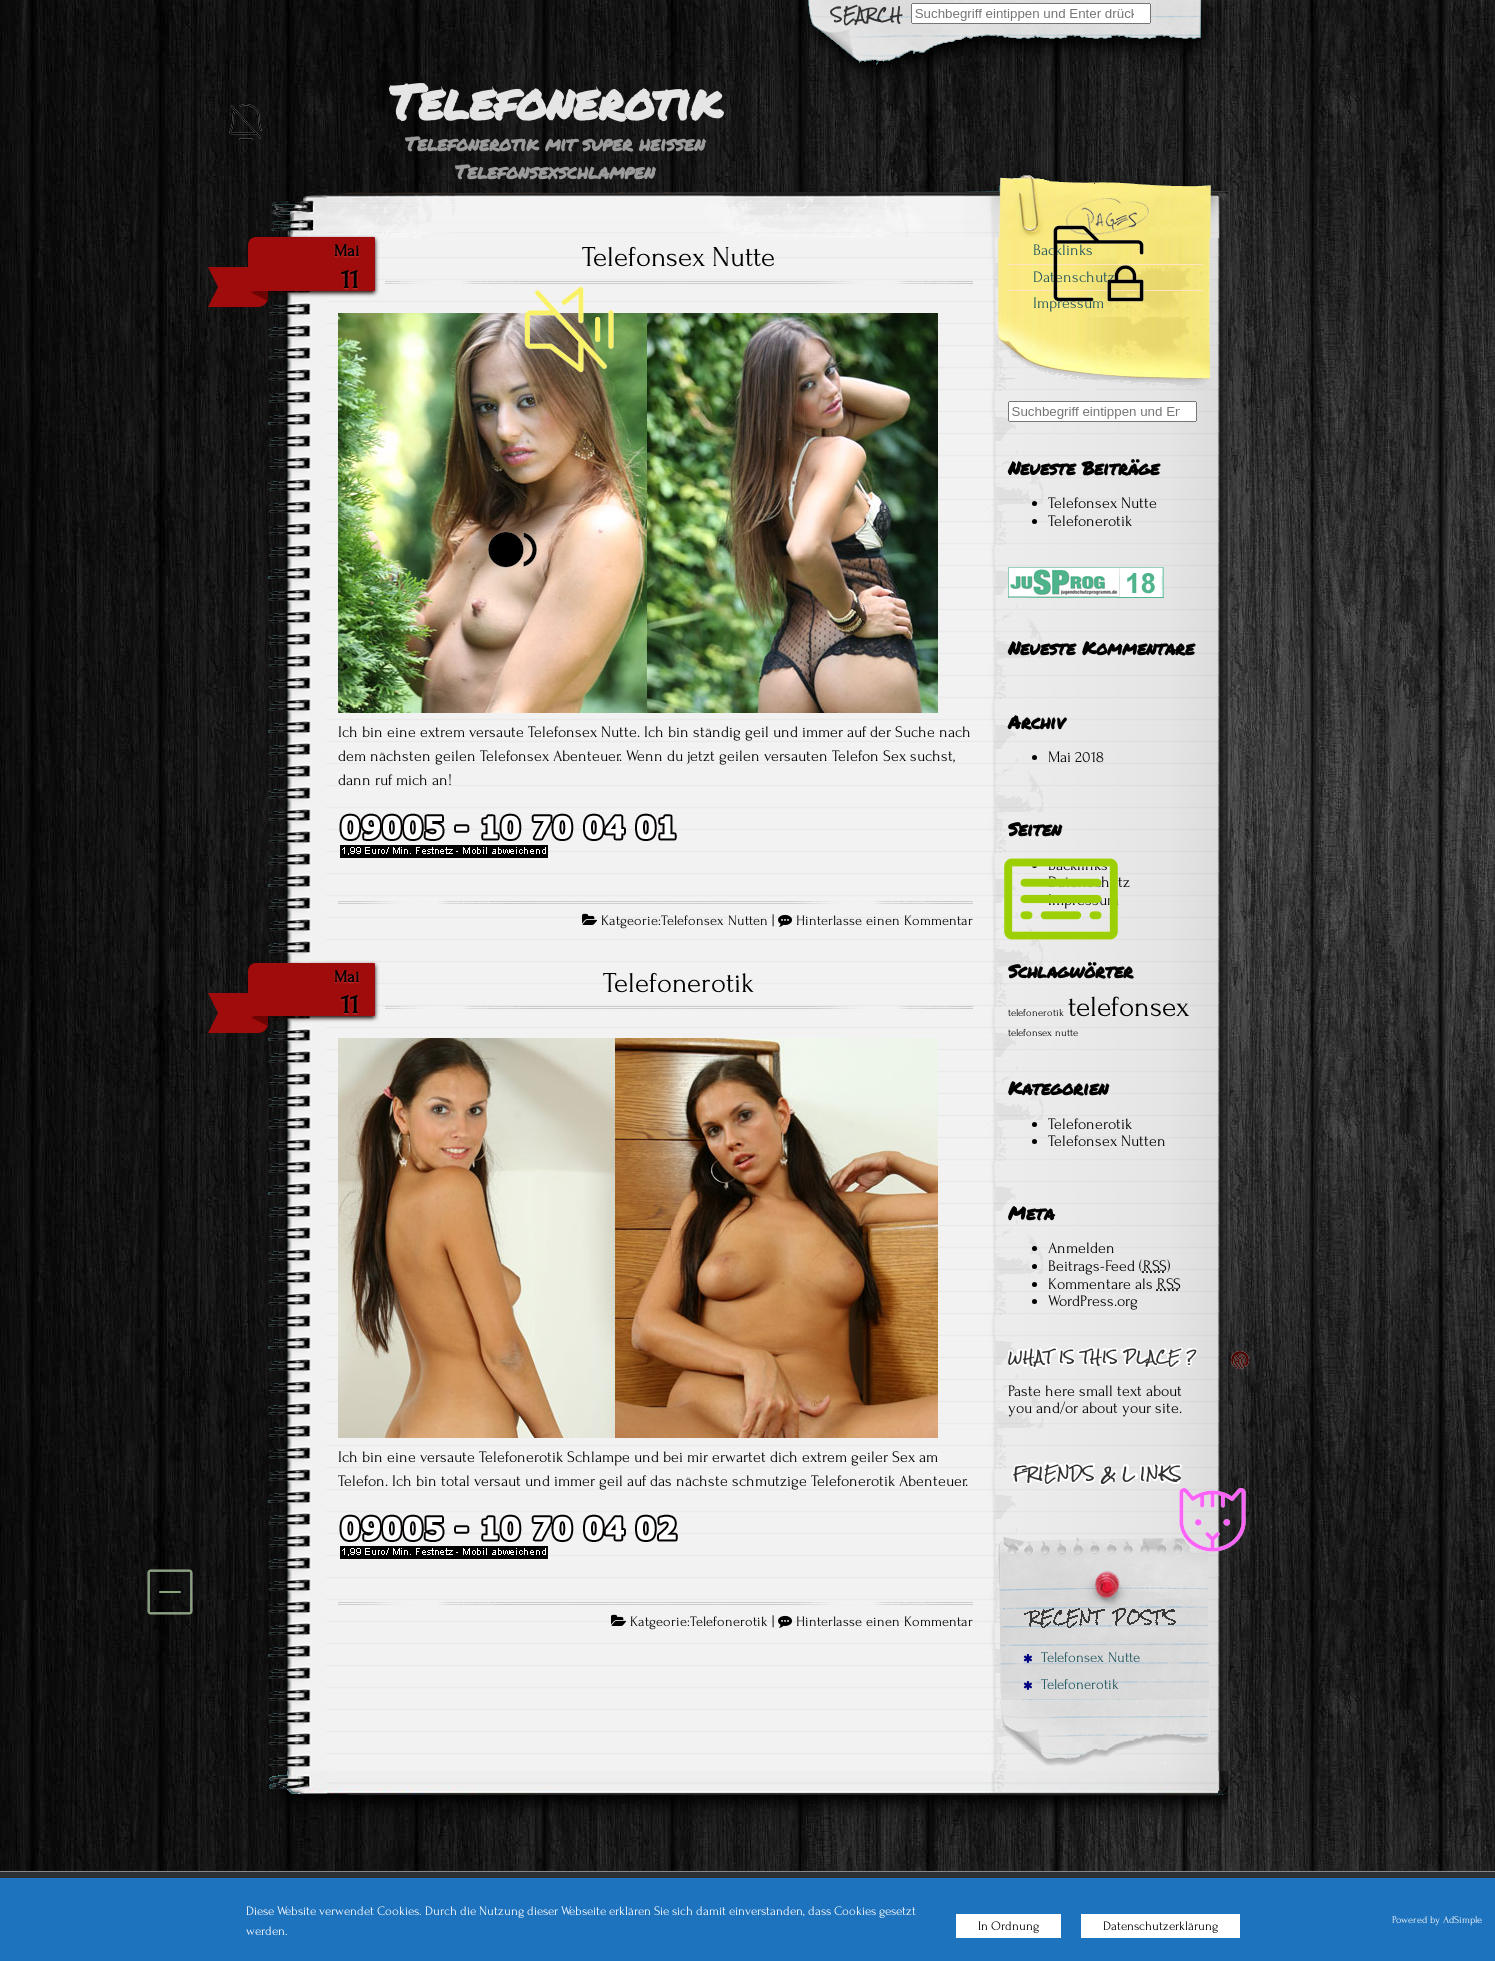 Image resolution: width=1495 pixels, height=1961 pixels. Describe the element at coordinates (1061, 899) in the screenshot. I see `open on-screen keyboard` at that location.